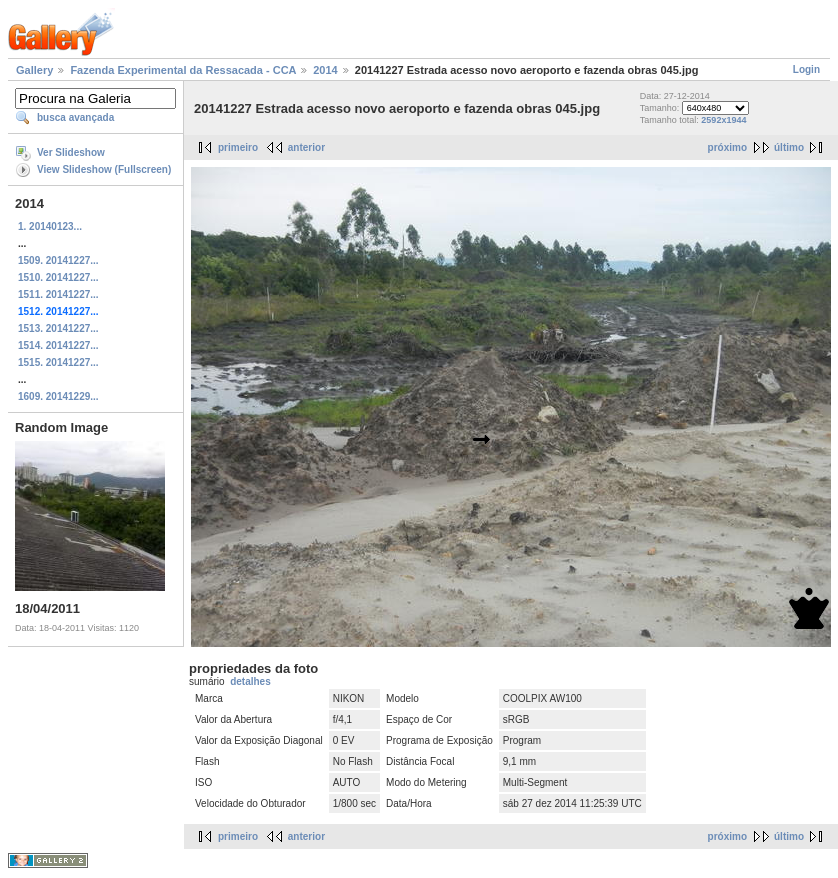 The height and width of the screenshot is (878, 838). I want to click on chess queen piece indicator, so click(809, 609).